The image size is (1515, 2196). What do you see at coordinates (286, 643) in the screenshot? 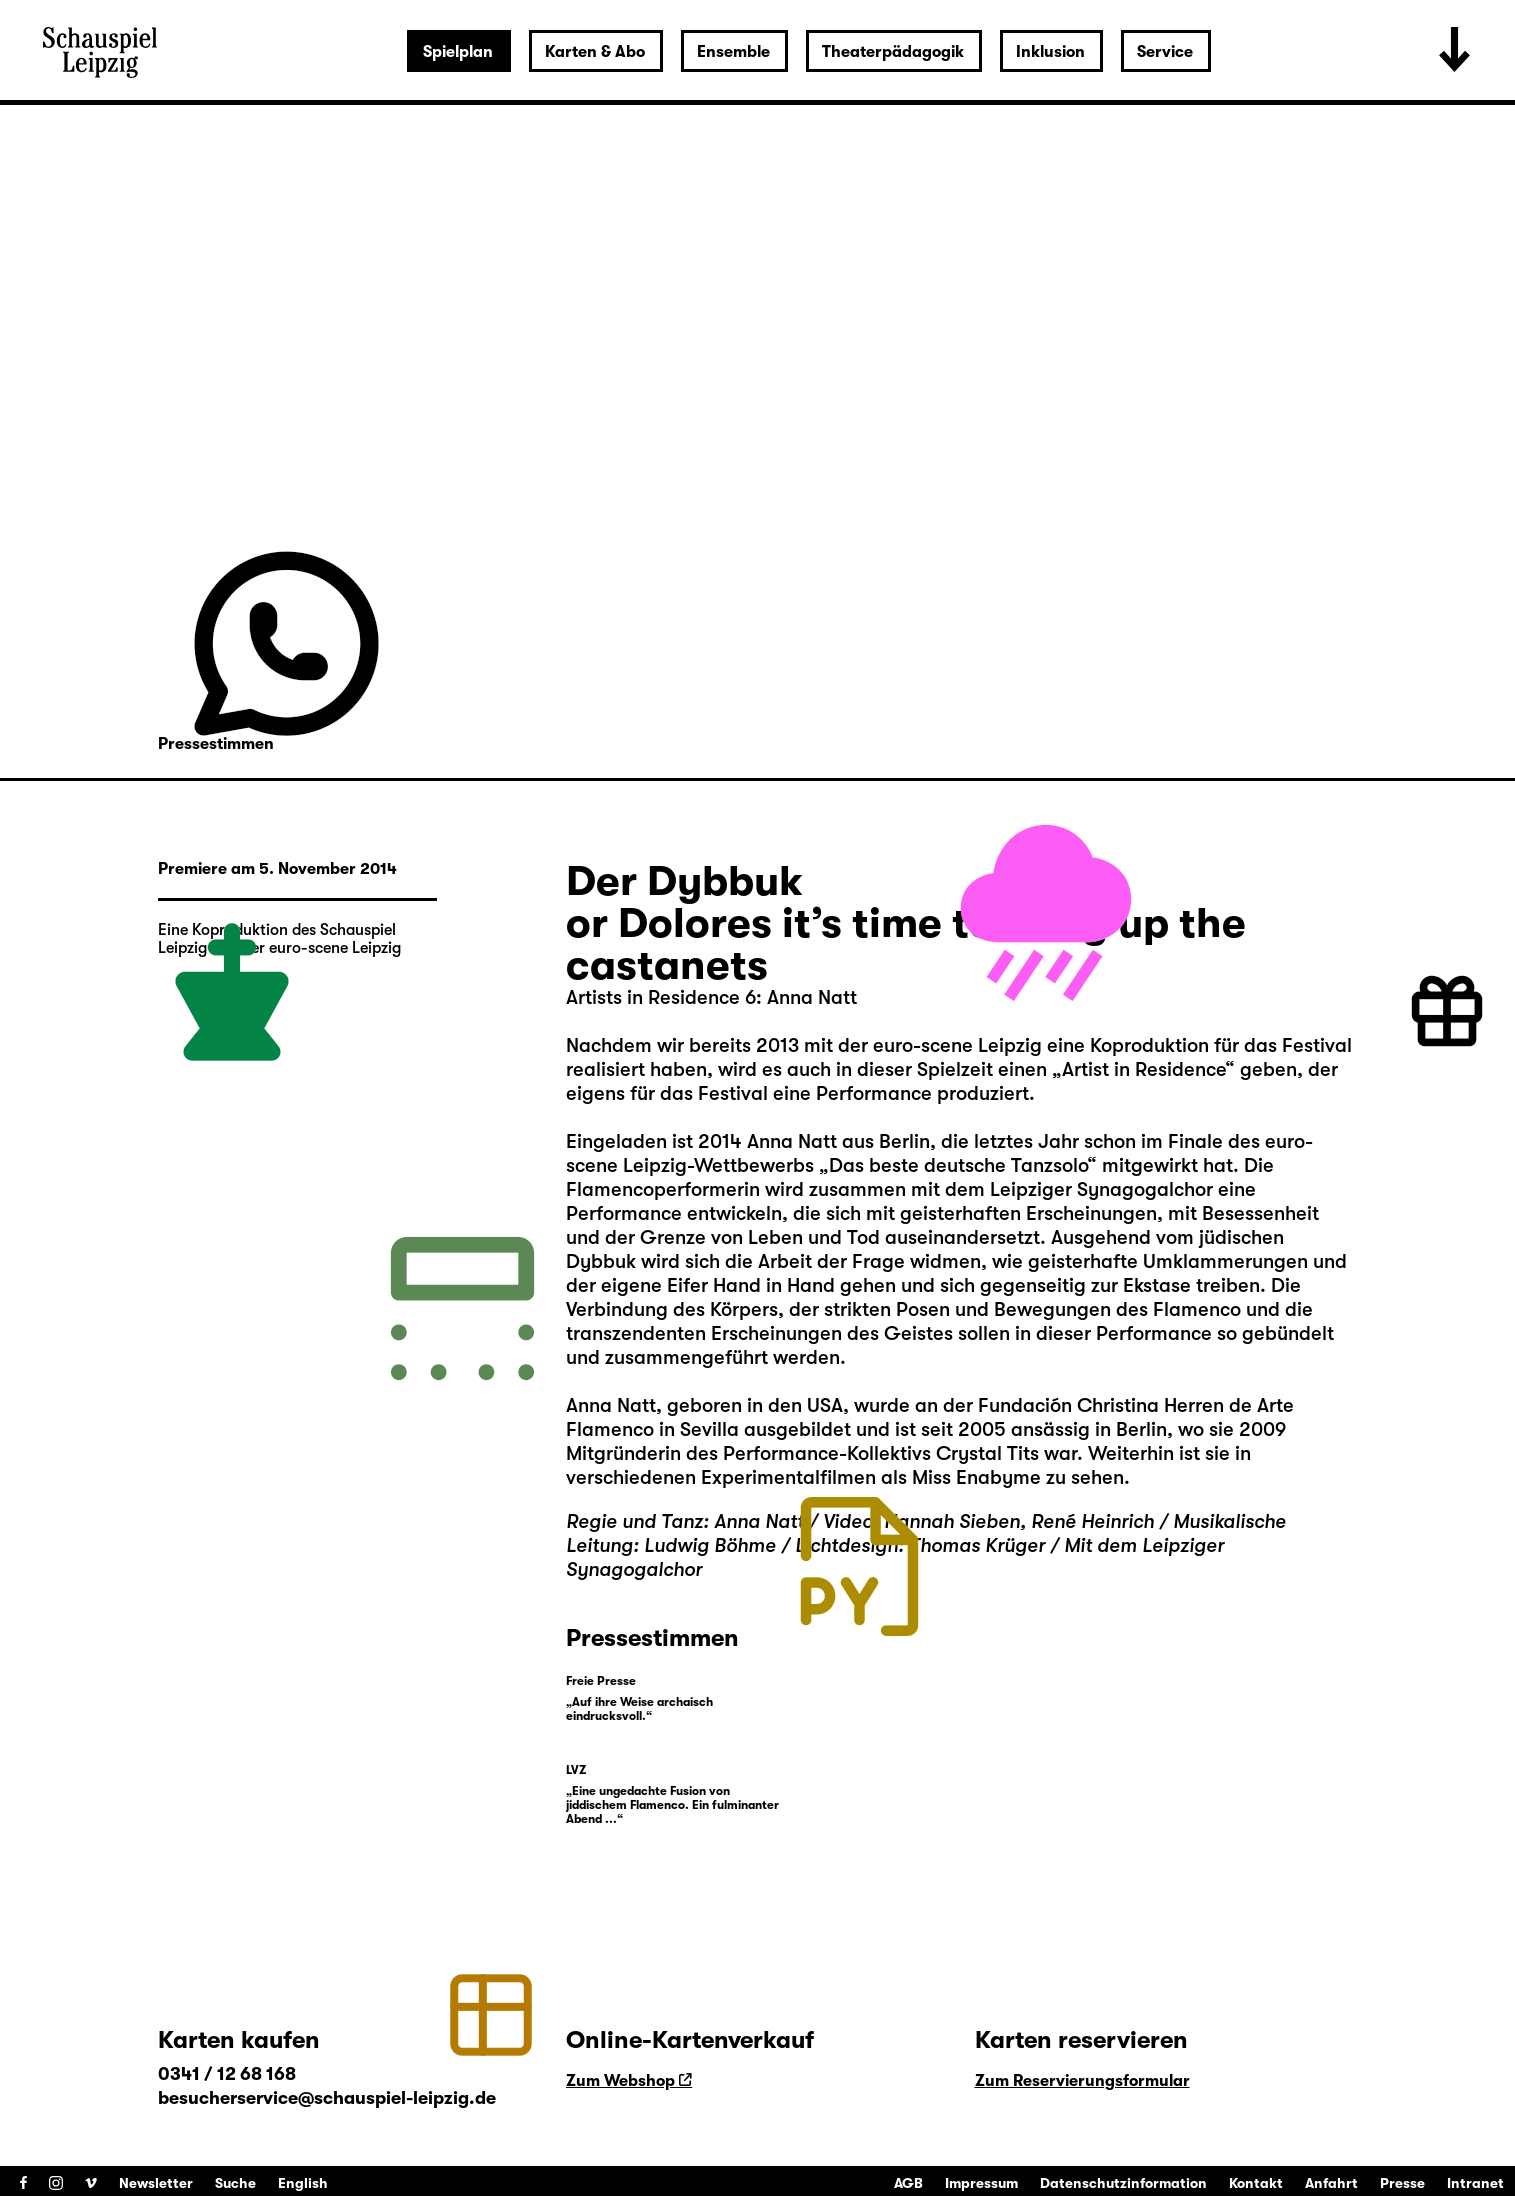
I see `open WhatsApp messaging app` at bounding box center [286, 643].